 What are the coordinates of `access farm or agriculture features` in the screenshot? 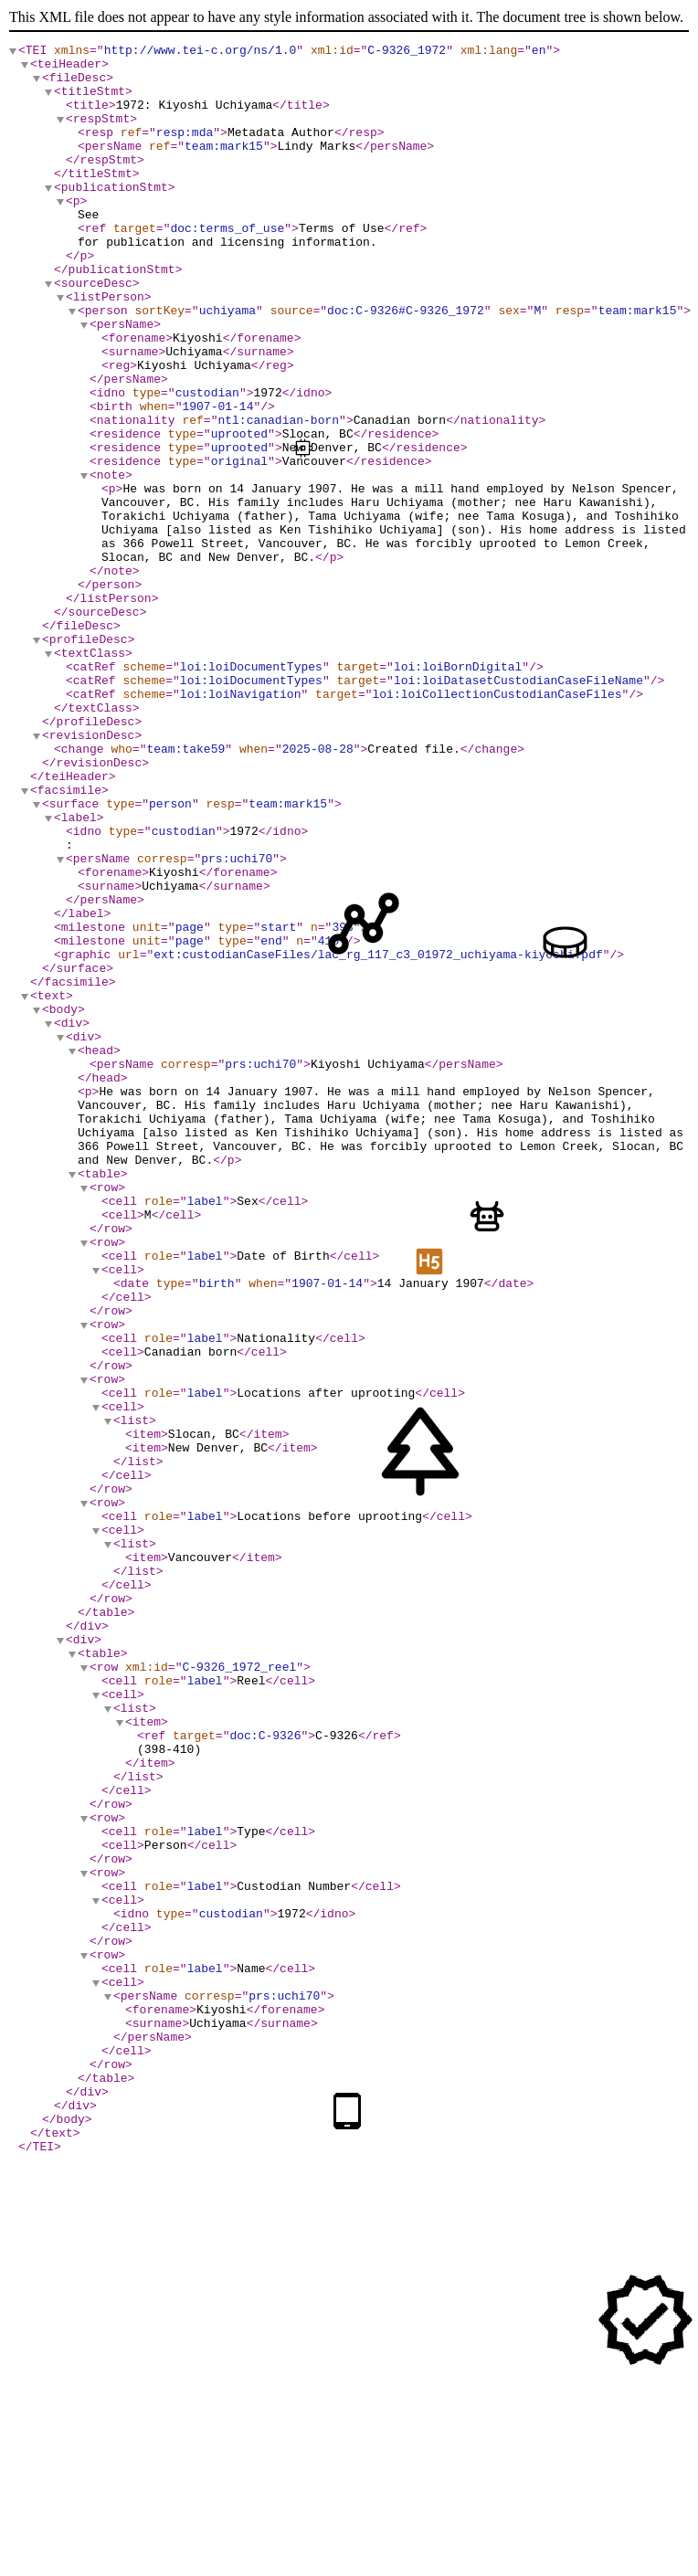 It's located at (487, 1217).